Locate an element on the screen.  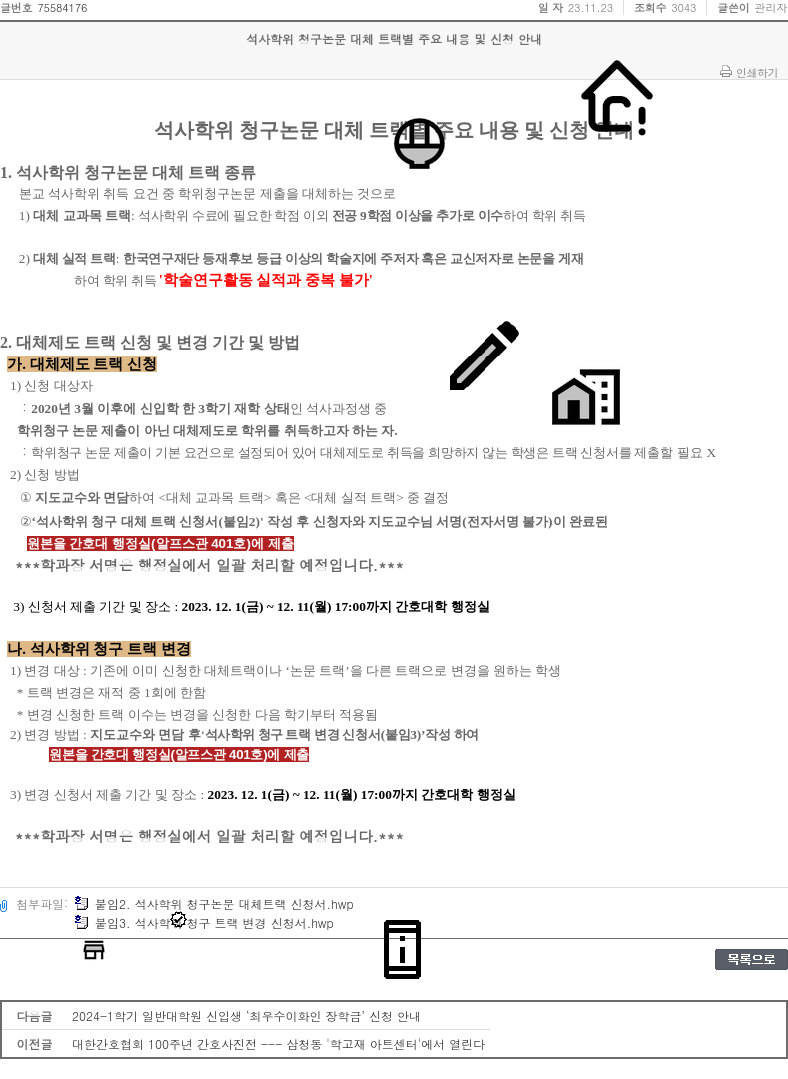
edit or modify content is located at coordinates (484, 355).